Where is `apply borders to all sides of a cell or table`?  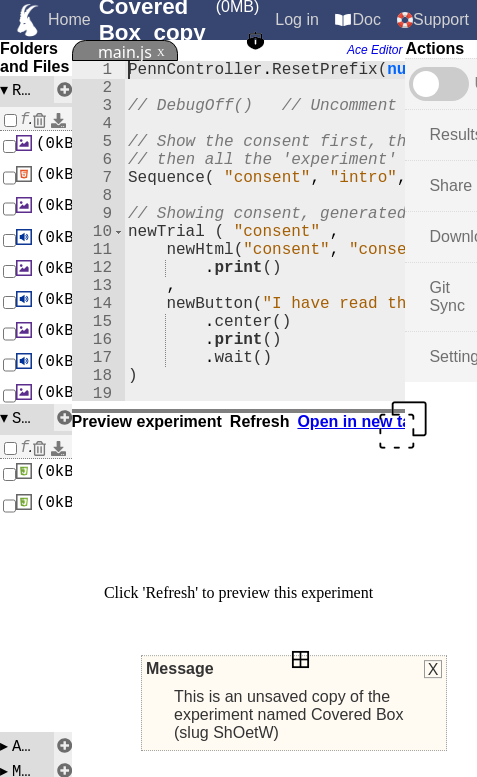
apply borders to all sides of a cell or table is located at coordinates (300, 659).